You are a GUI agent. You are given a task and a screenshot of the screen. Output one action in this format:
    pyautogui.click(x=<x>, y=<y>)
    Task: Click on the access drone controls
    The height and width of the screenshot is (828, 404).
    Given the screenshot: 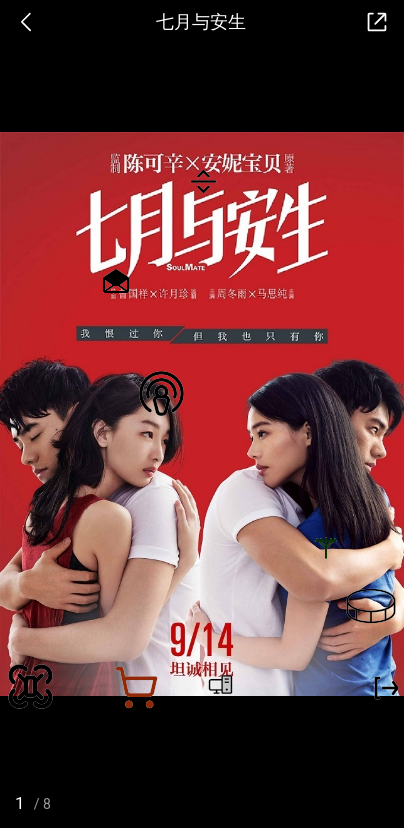 What is the action you would take?
    pyautogui.click(x=30, y=686)
    